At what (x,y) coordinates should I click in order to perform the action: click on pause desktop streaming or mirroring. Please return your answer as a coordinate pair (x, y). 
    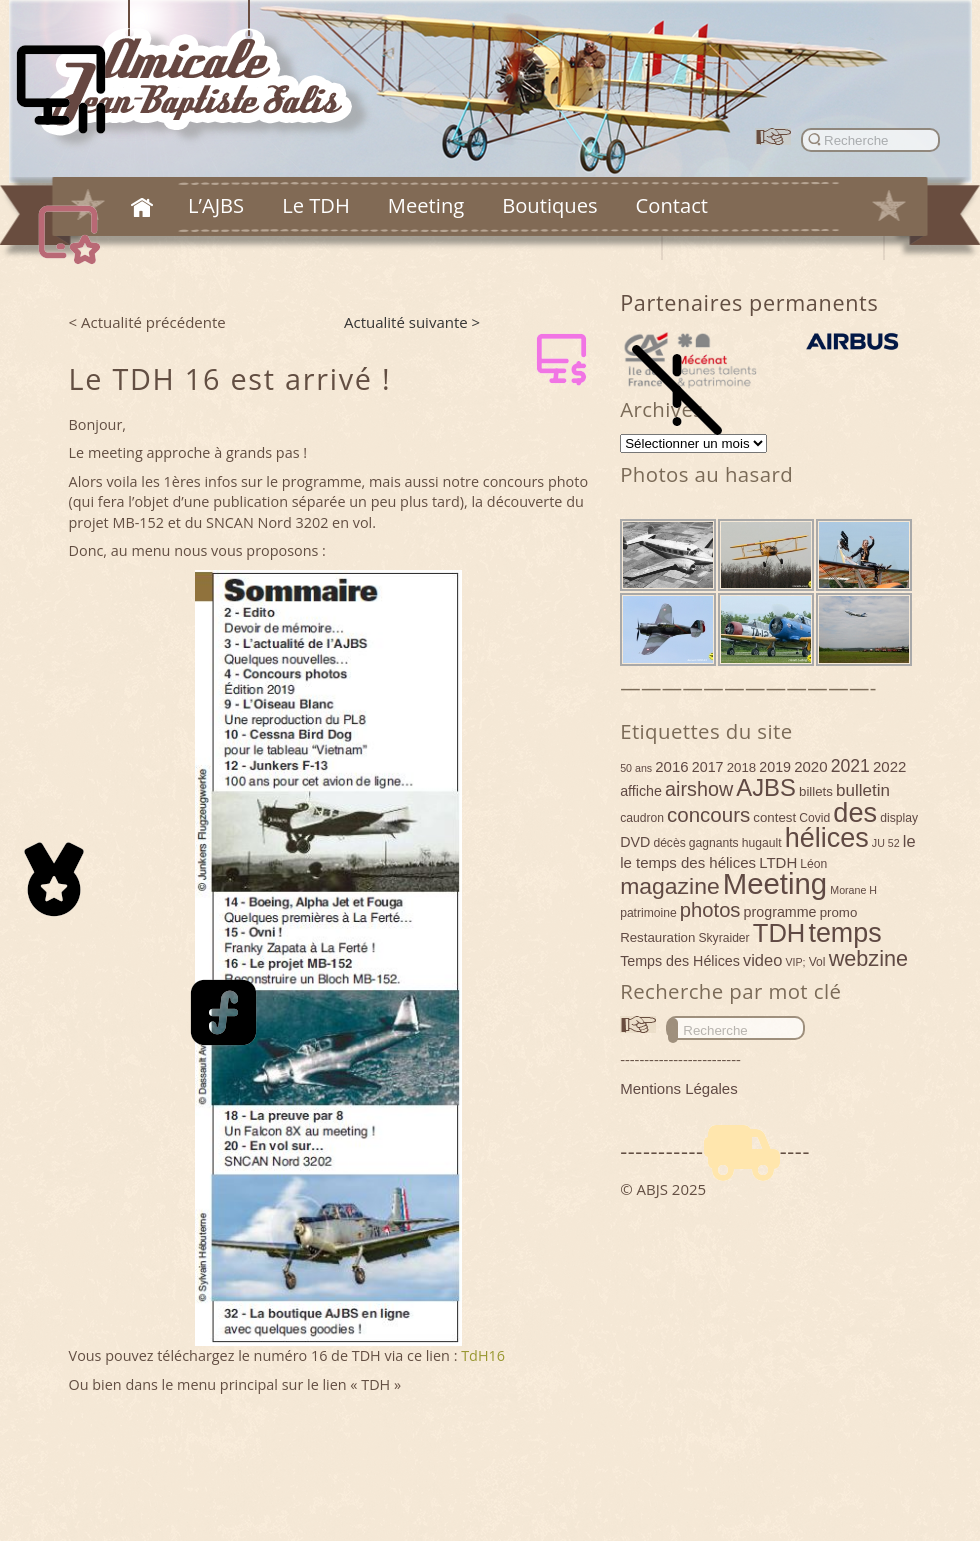
    Looking at the image, I should click on (61, 85).